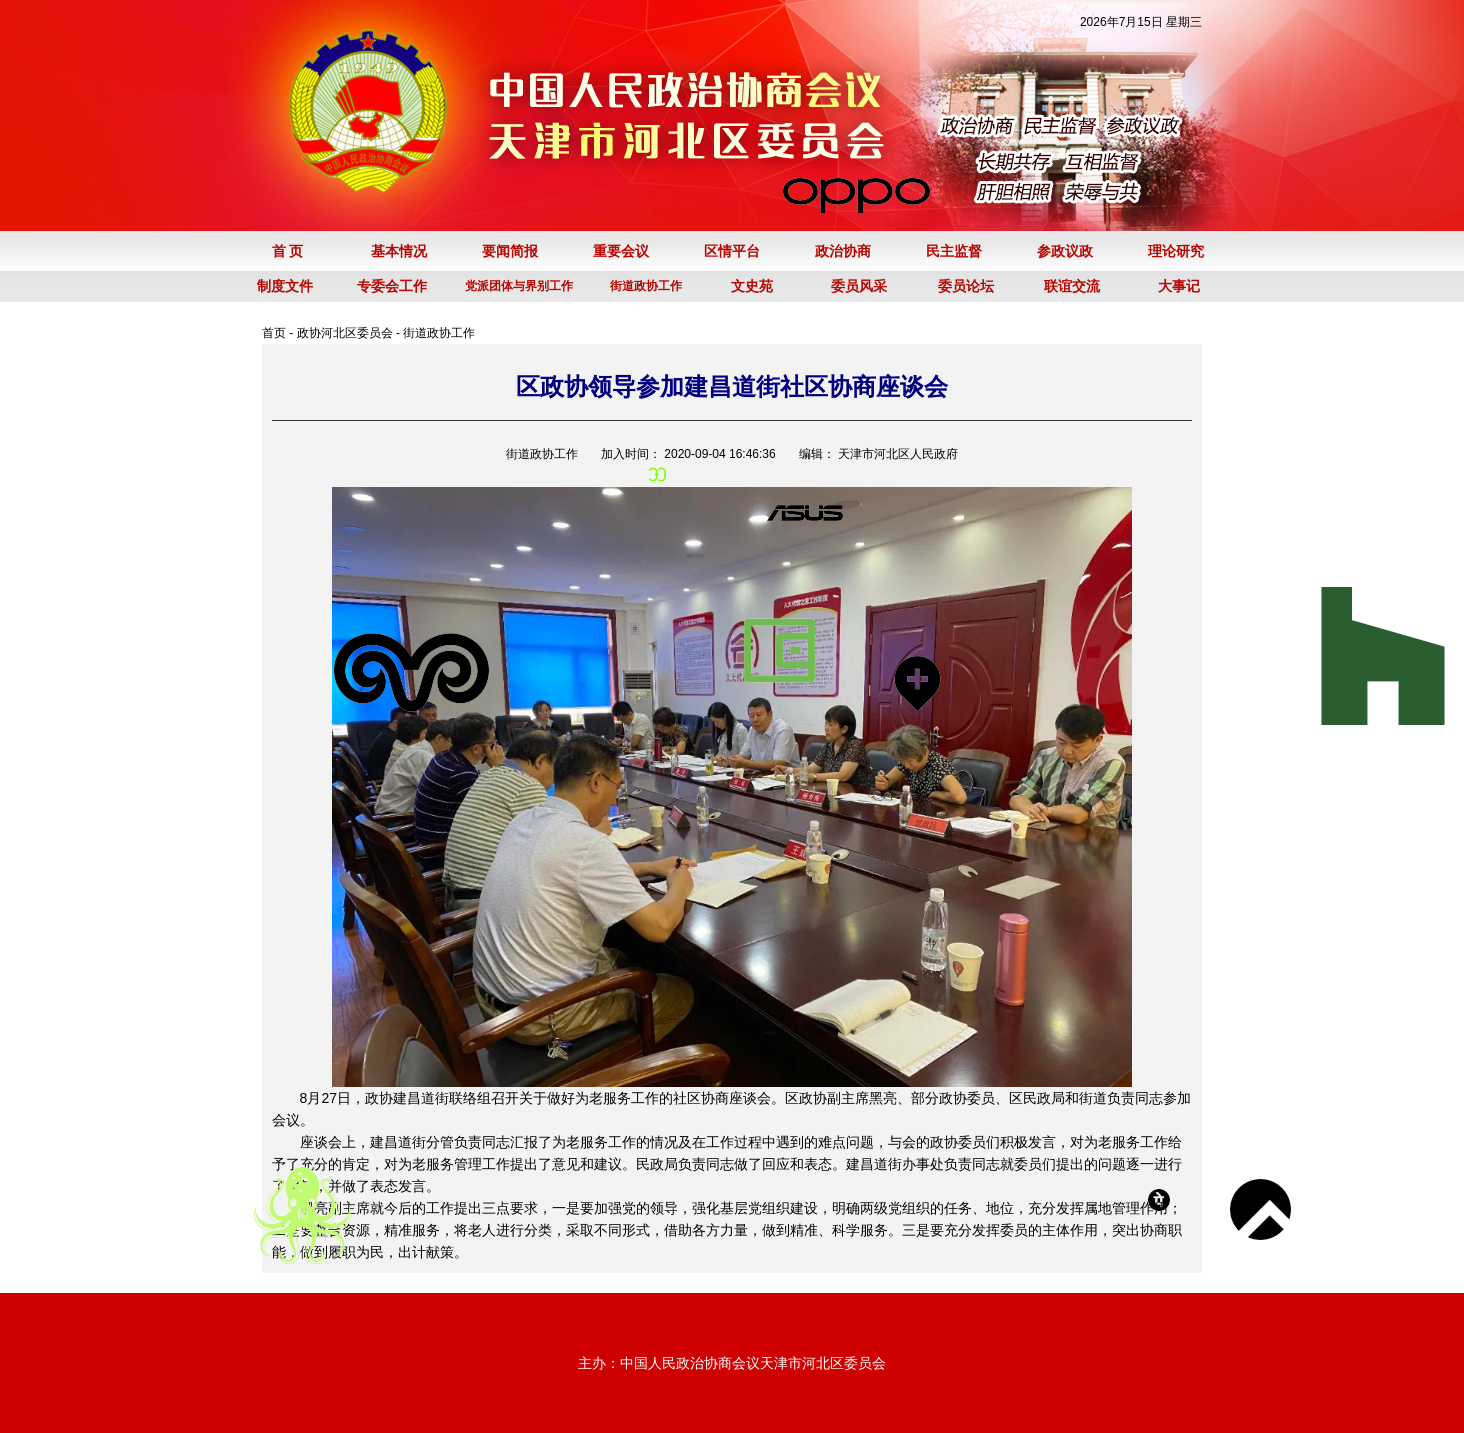 The width and height of the screenshot is (1464, 1433). What do you see at coordinates (1383, 656) in the screenshot?
I see `open the houzz app for home design and renovation` at bounding box center [1383, 656].